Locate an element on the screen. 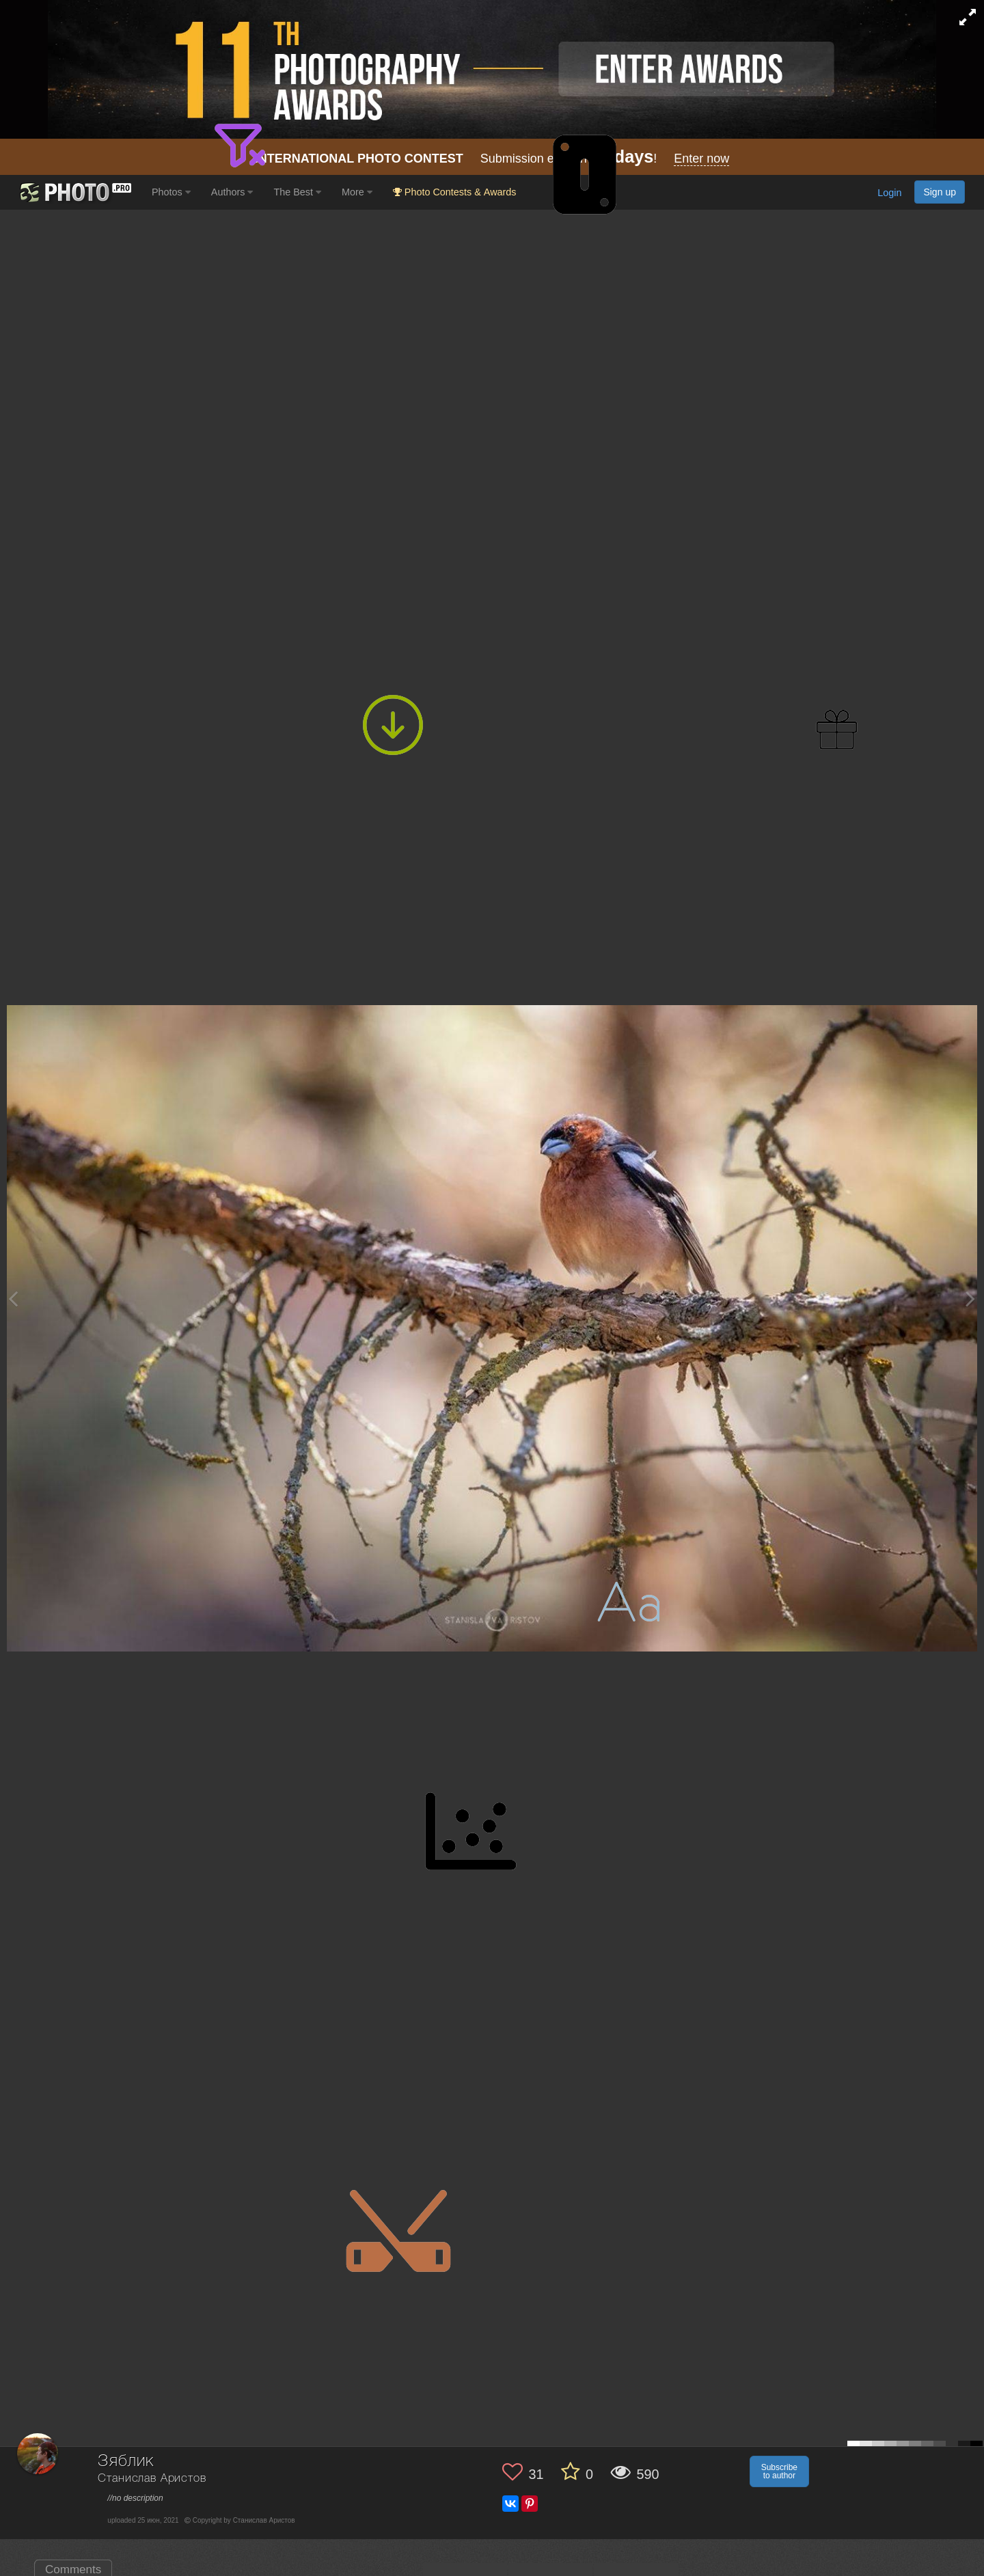 The image size is (984, 2576). adjust font or text size settings is located at coordinates (629, 1602).